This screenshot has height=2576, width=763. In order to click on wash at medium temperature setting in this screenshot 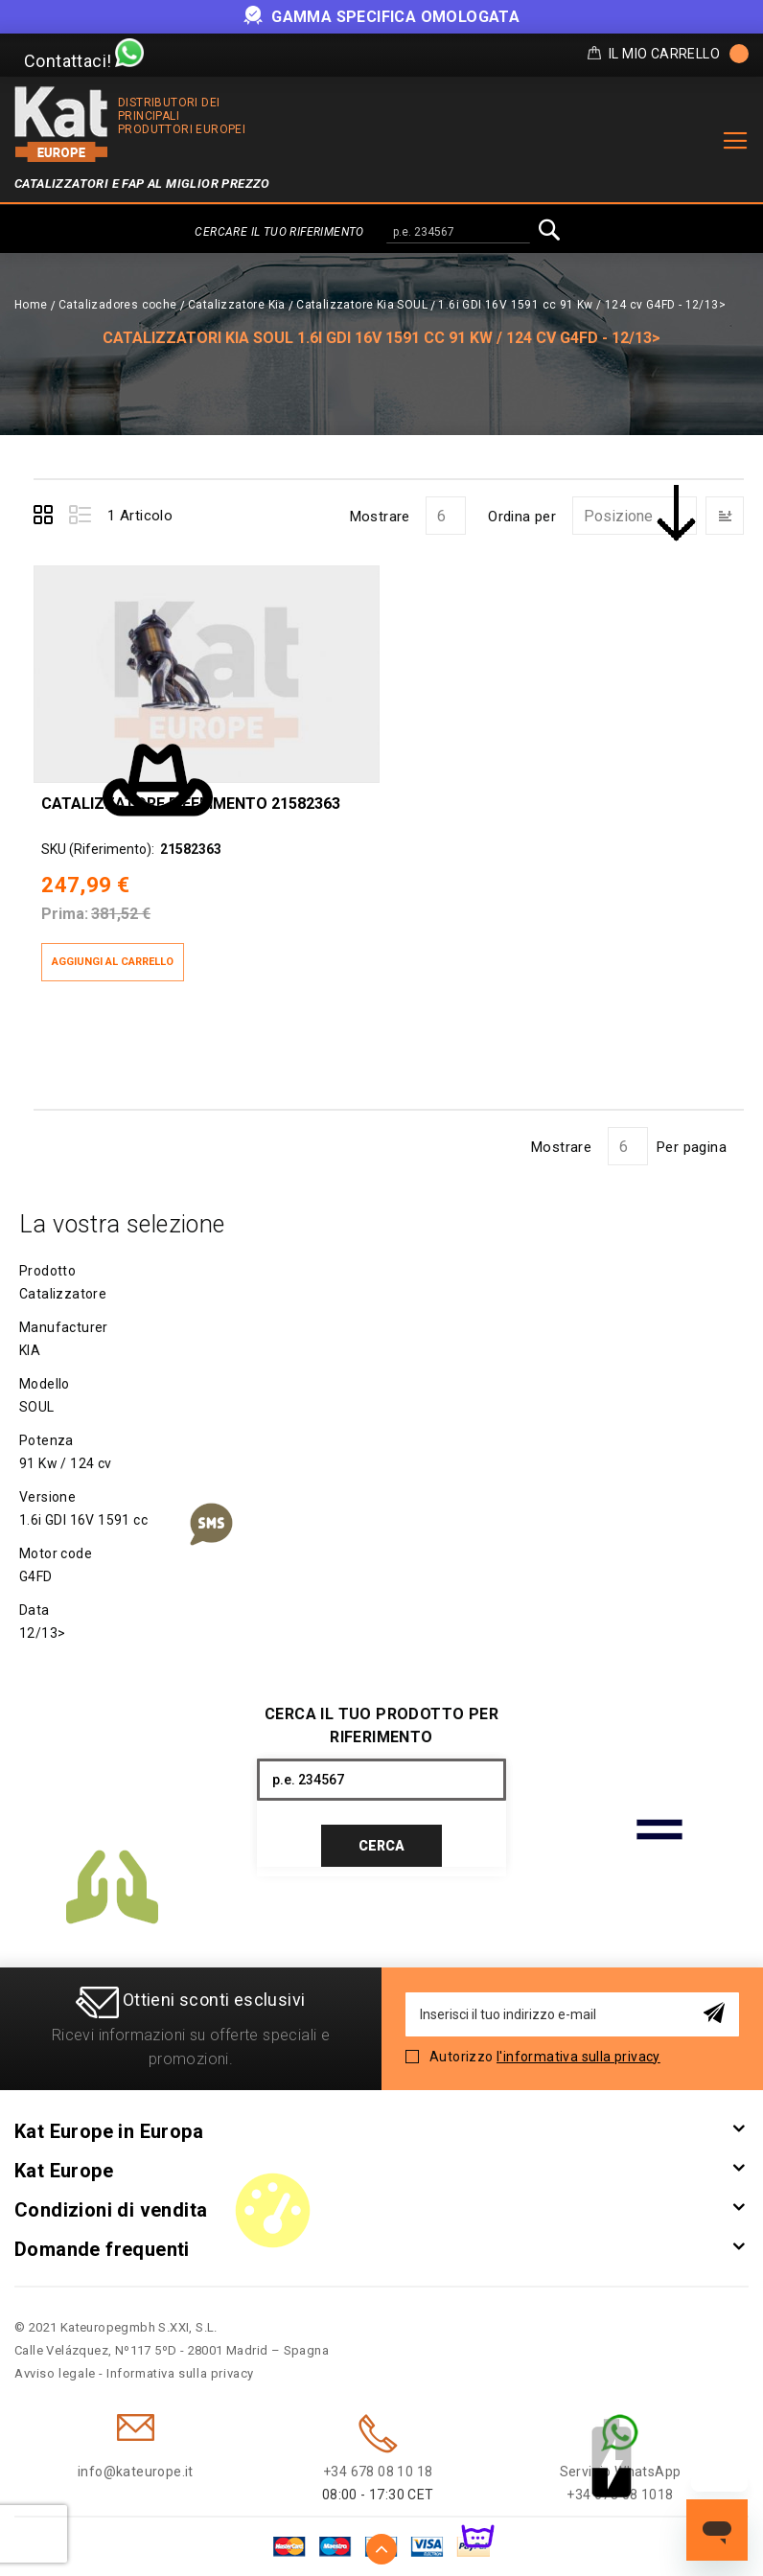, I will do `click(477, 2536)`.